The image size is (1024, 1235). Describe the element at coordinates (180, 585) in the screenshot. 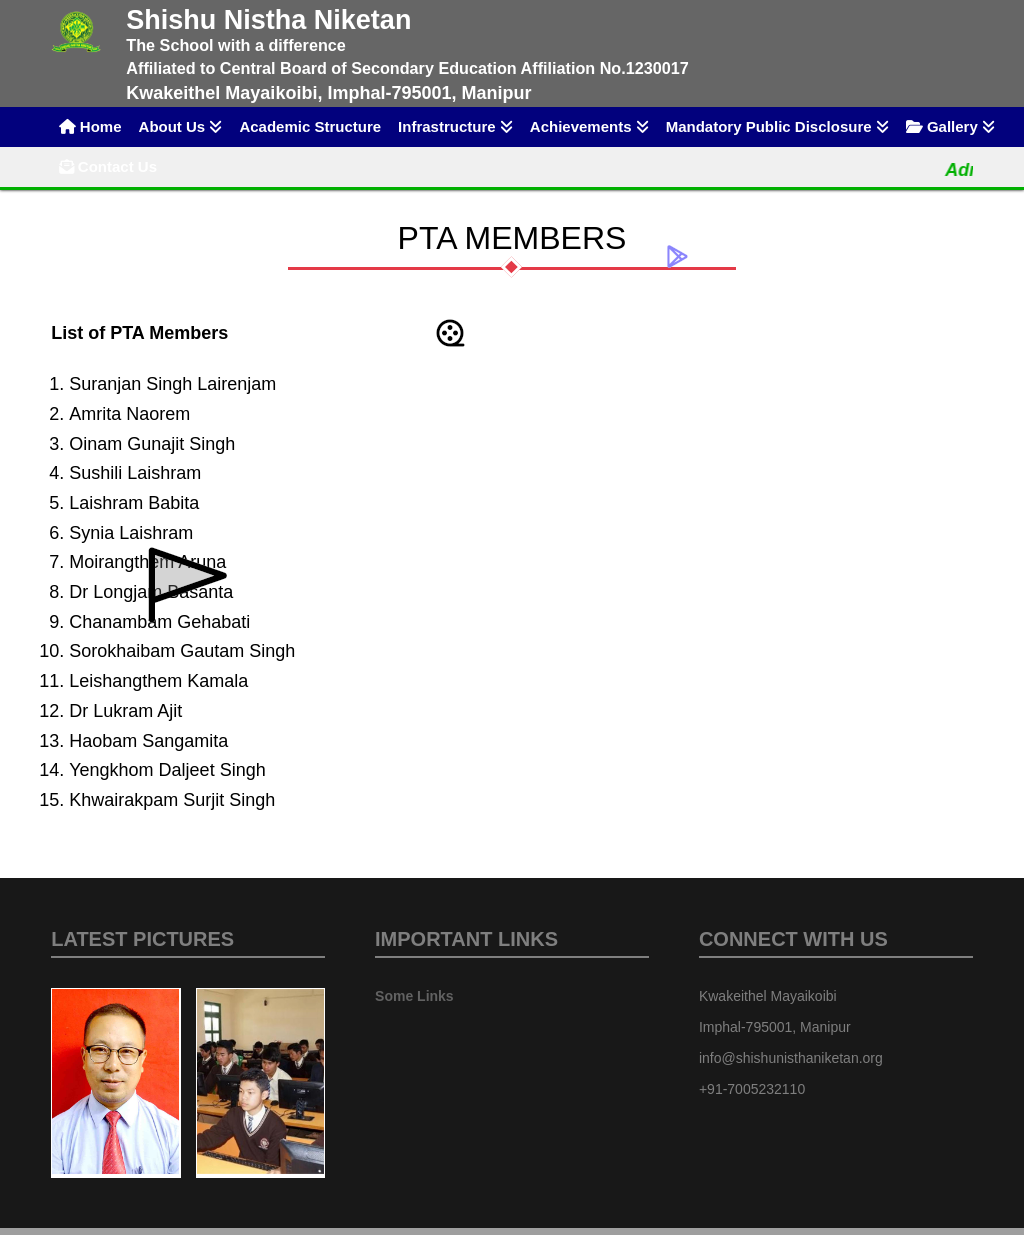

I see `flag or mark an item for follow-up` at that location.